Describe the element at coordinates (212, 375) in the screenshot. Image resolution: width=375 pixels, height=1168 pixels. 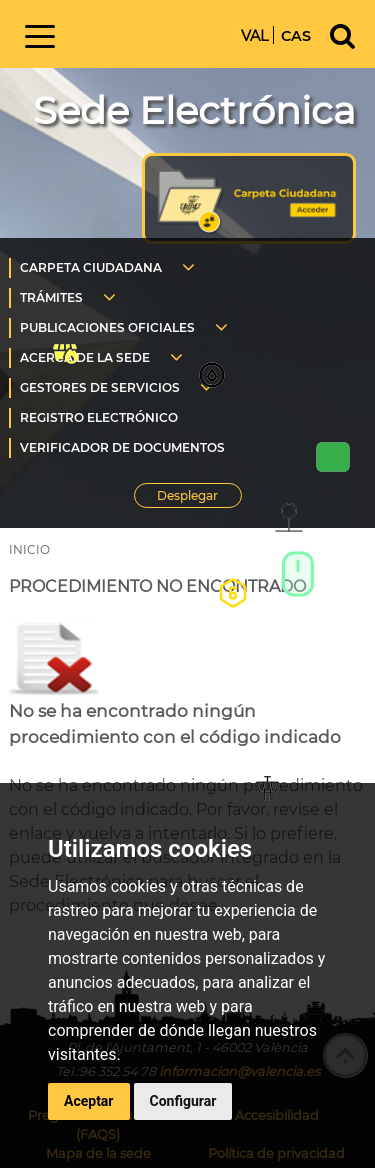
I see `adjust ink or fluid settings` at that location.